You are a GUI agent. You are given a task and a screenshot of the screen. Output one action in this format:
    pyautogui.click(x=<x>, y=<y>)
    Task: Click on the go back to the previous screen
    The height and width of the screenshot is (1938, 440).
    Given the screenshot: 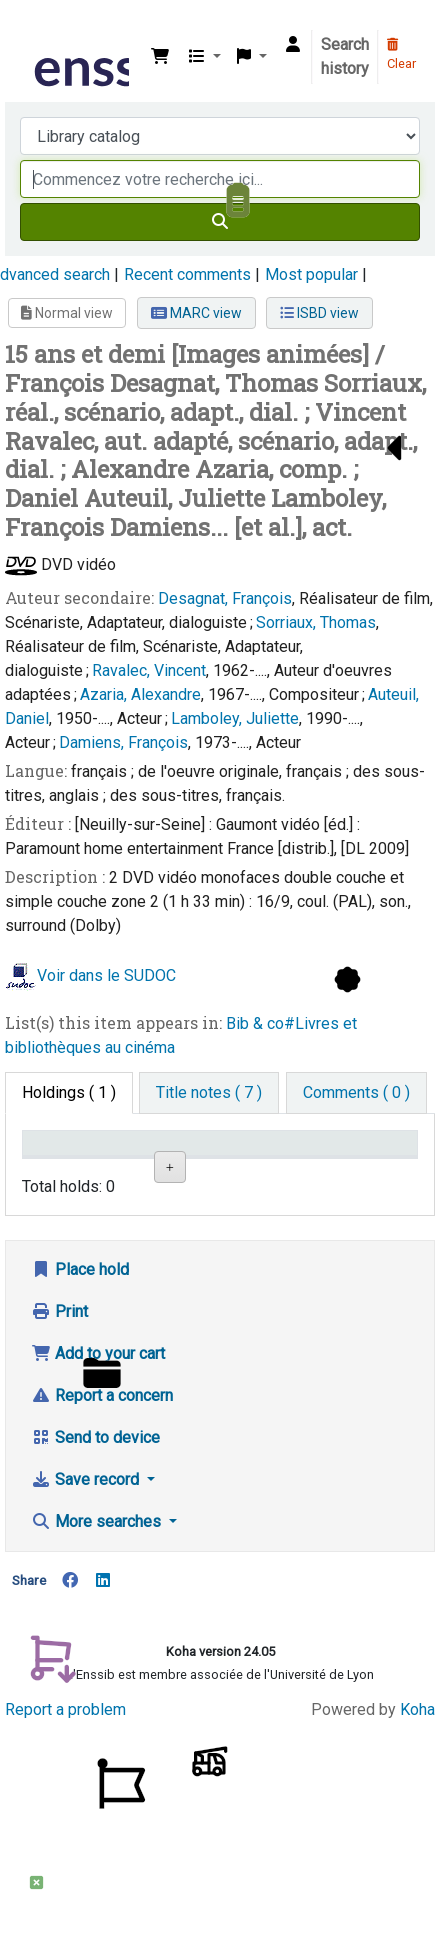 What is the action you would take?
    pyautogui.click(x=396, y=448)
    